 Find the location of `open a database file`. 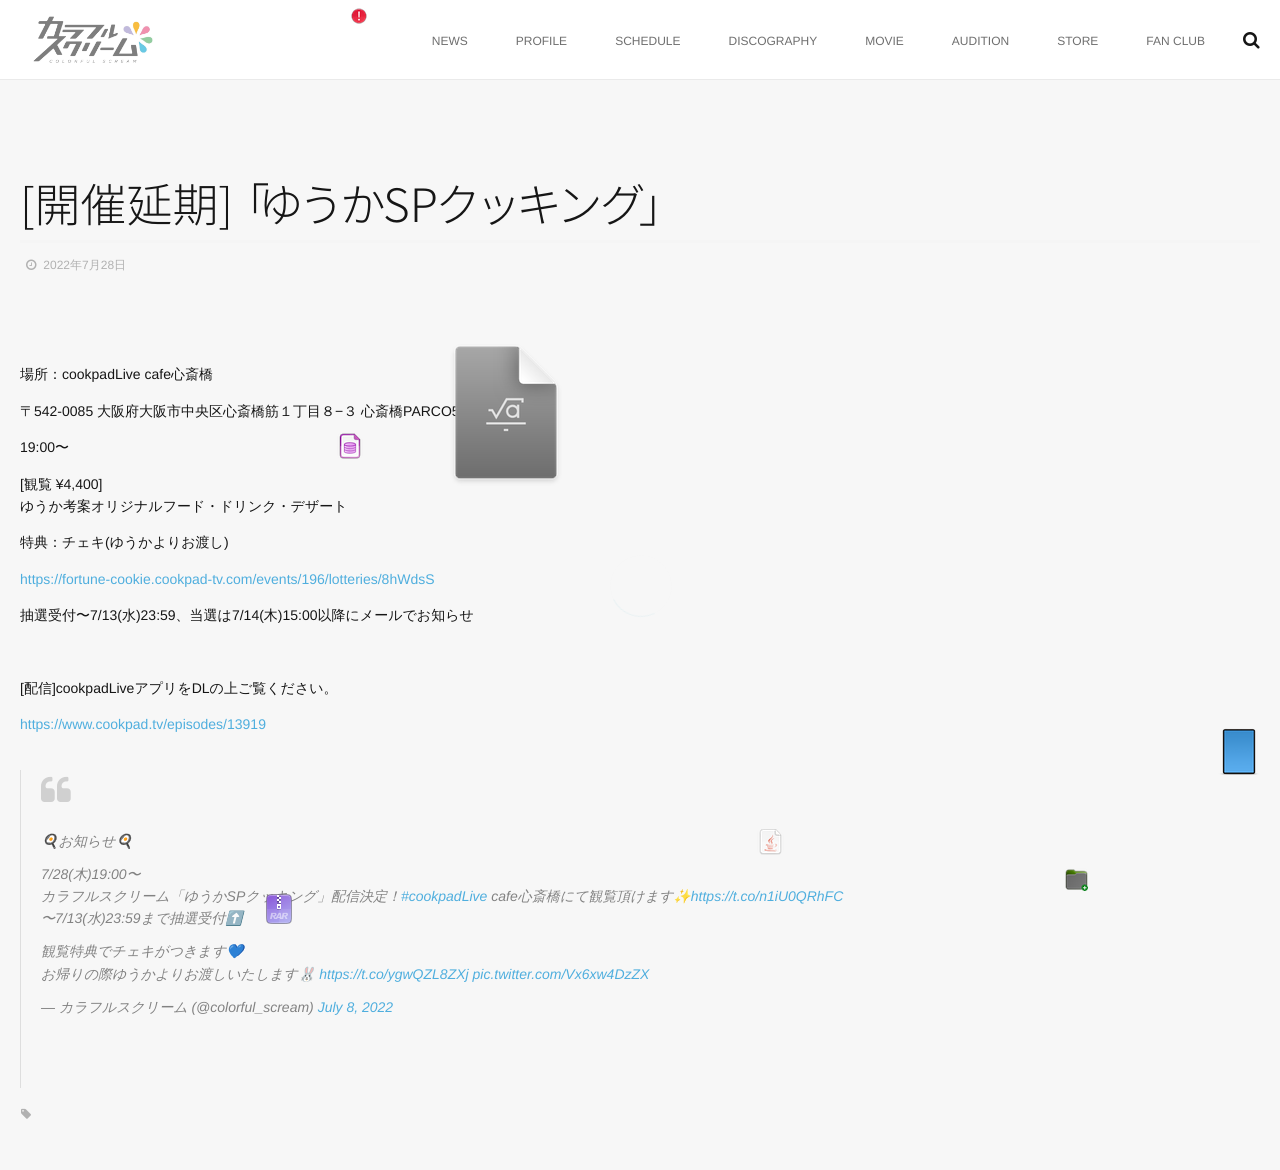

open a database file is located at coordinates (350, 446).